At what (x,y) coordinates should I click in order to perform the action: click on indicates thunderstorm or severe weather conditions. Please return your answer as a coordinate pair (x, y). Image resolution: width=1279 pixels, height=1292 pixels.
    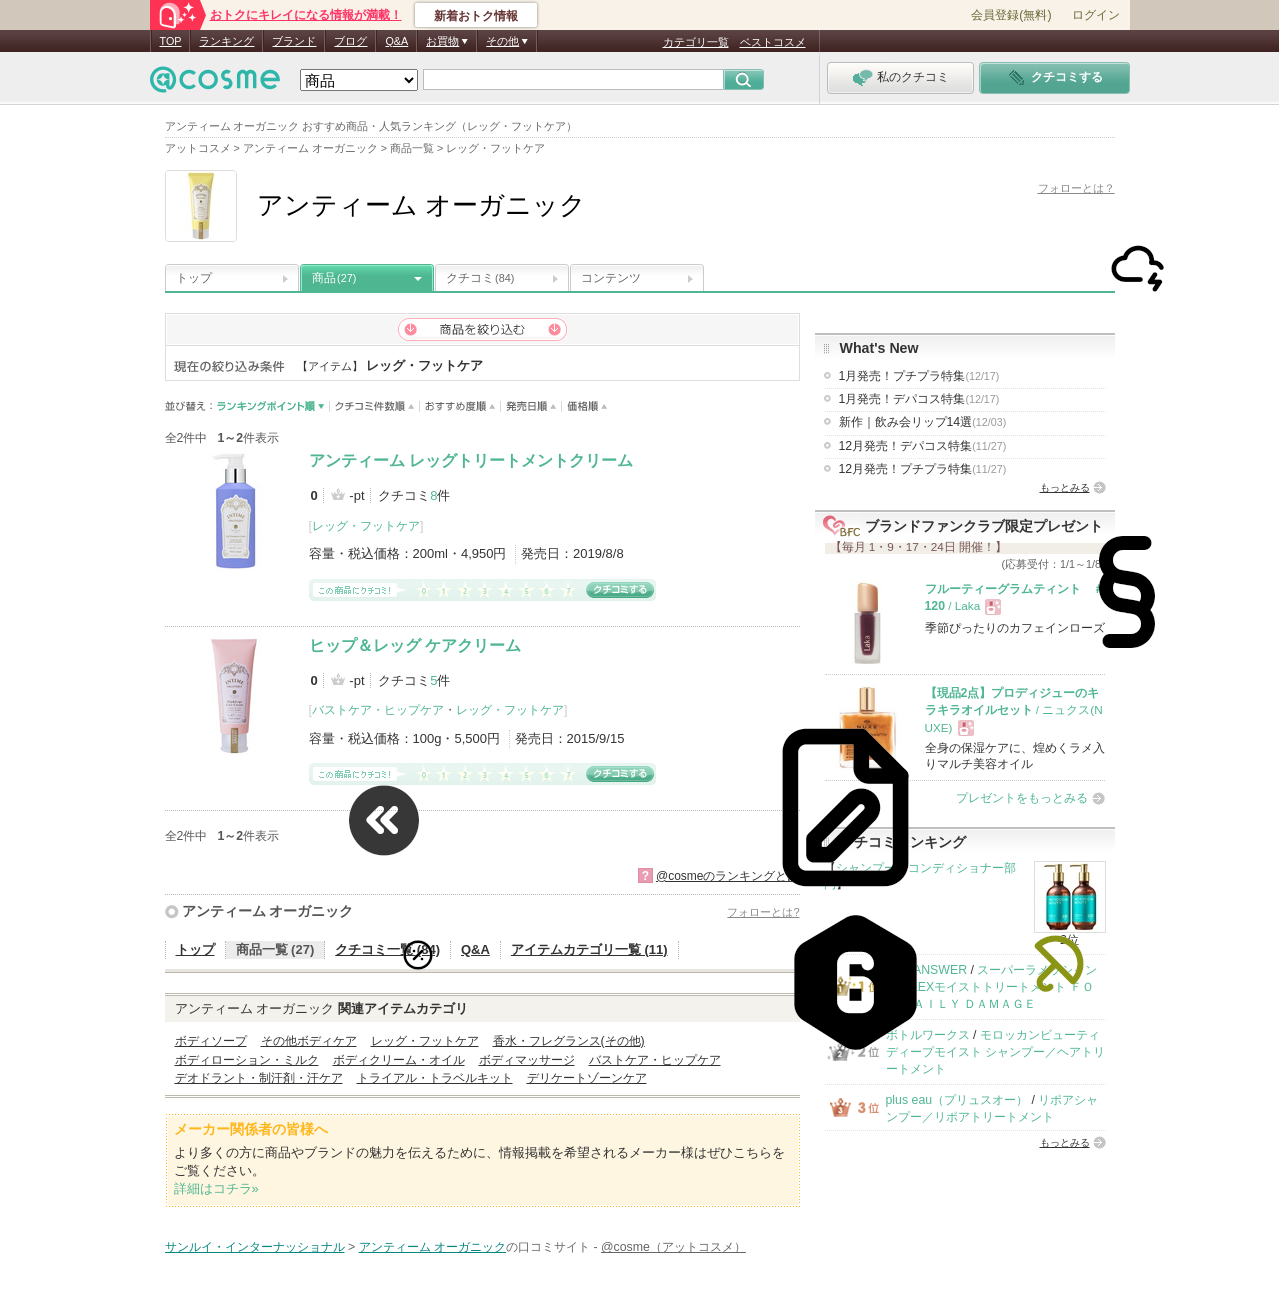
    Looking at the image, I should click on (1138, 265).